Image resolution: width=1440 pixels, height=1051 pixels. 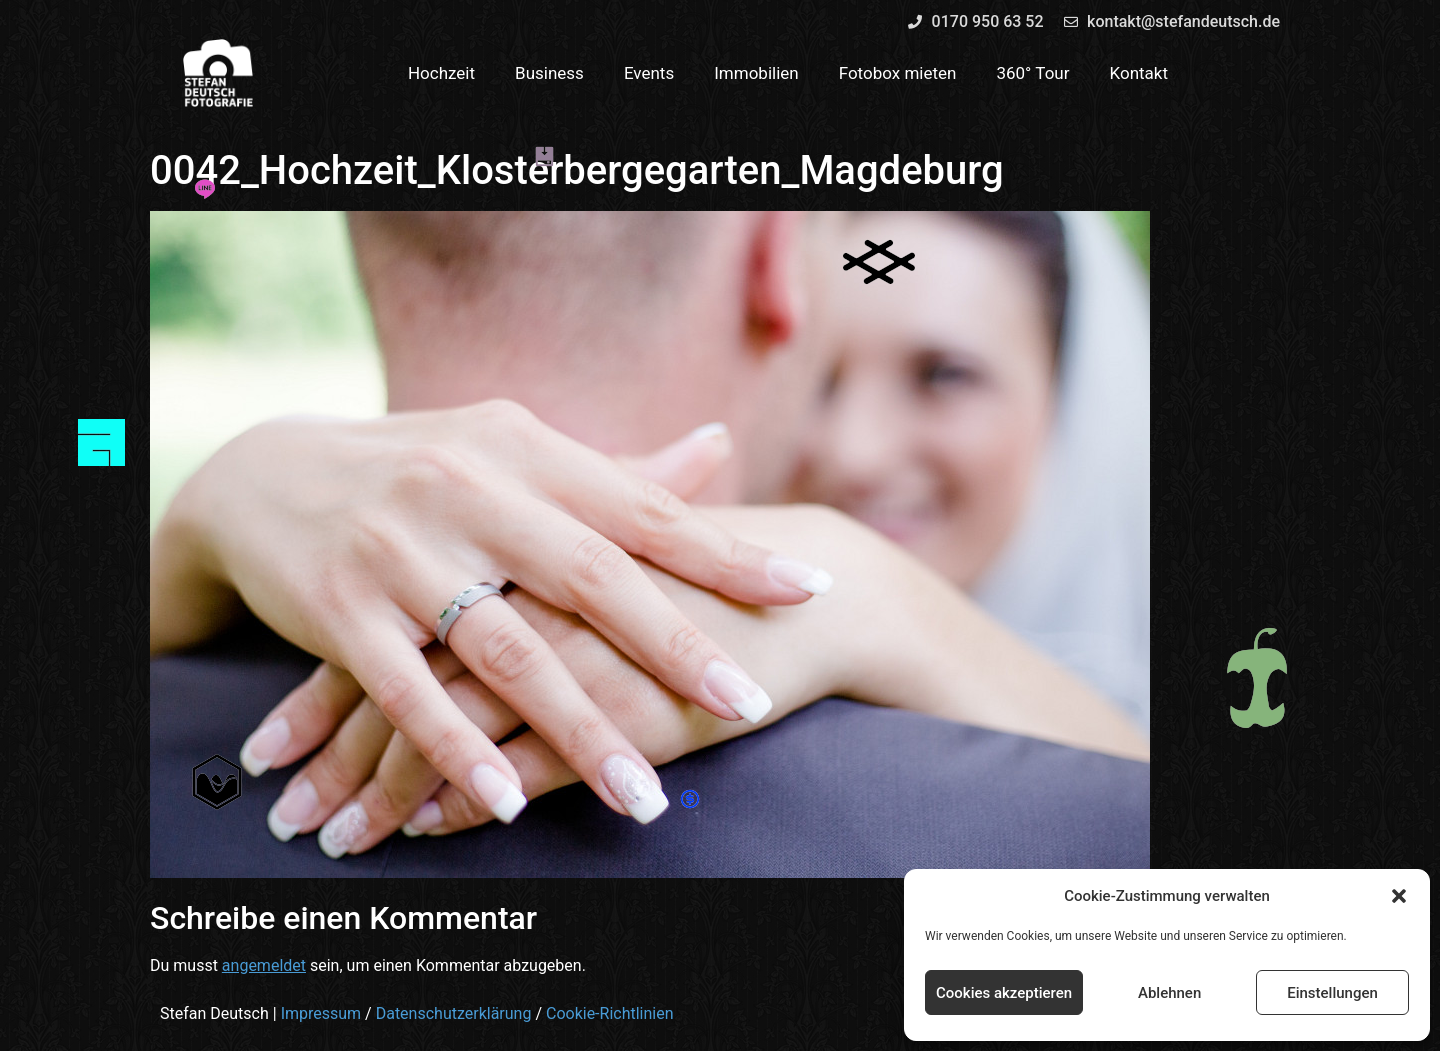 What do you see at coordinates (544, 156) in the screenshot?
I see `install an app or software` at bounding box center [544, 156].